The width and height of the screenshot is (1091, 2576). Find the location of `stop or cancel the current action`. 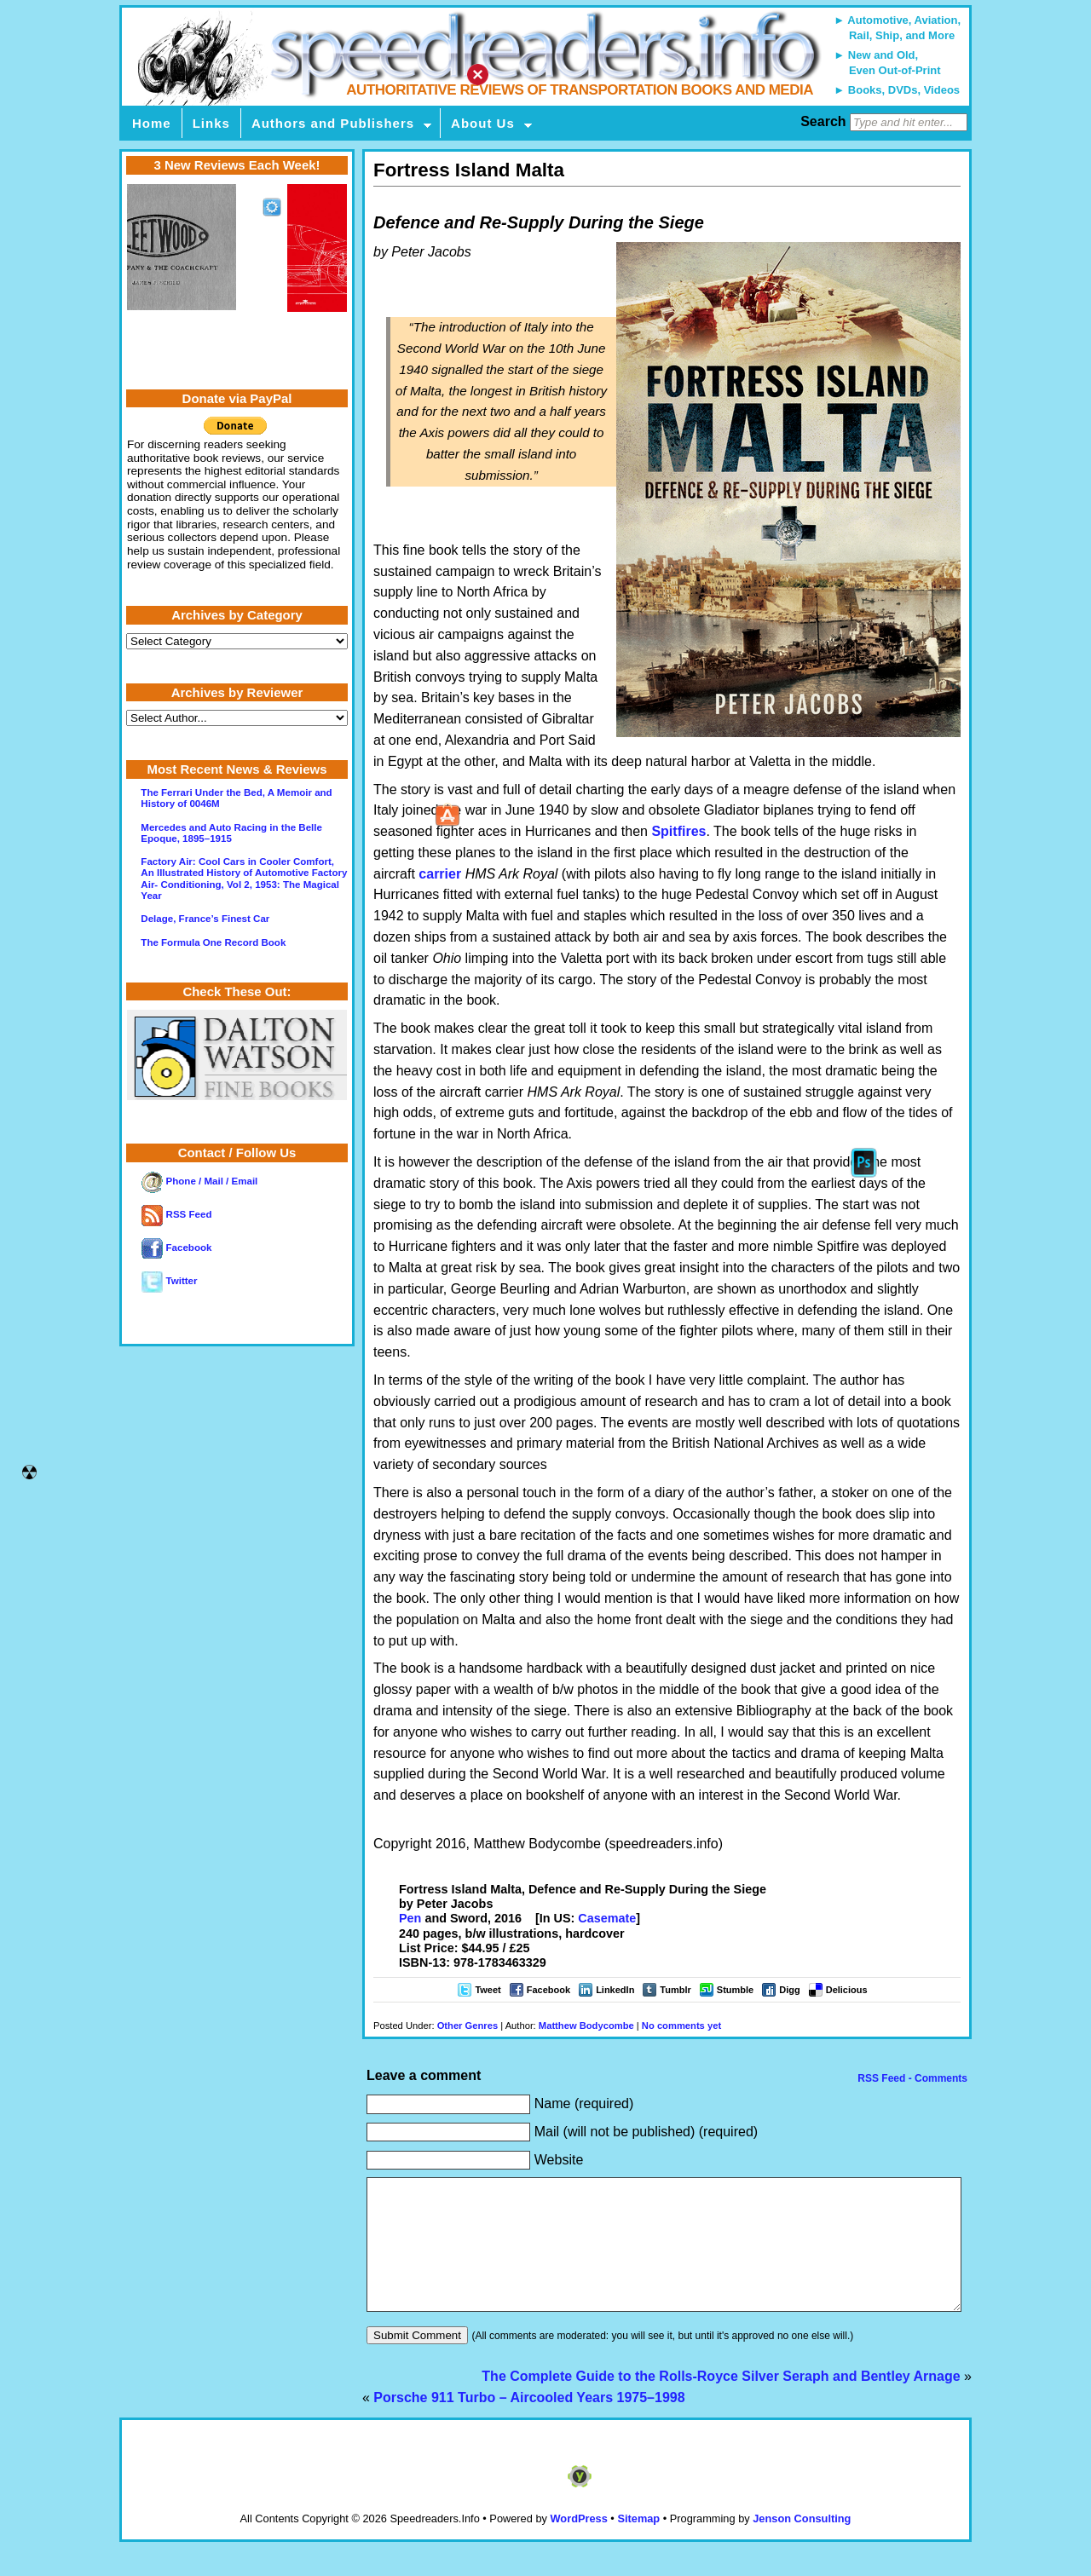

stop or cancel the current action is located at coordinates (477, 74).